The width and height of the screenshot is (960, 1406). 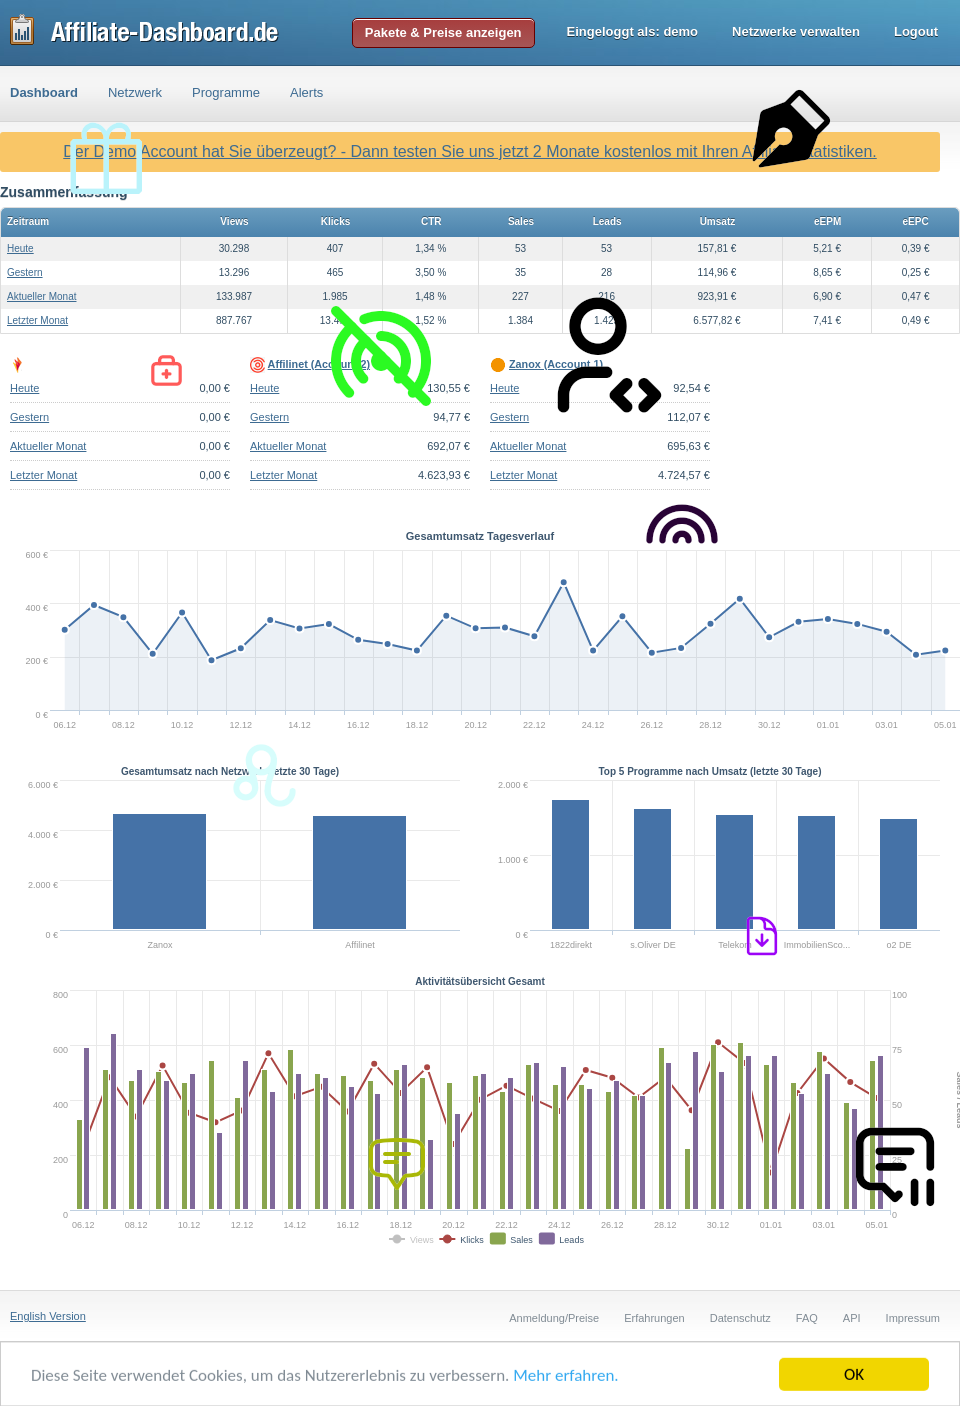 What do you see at coordinates (166, 370) in the screenshot?
I see `access health or medical resources` at bounding box center [166, 370].